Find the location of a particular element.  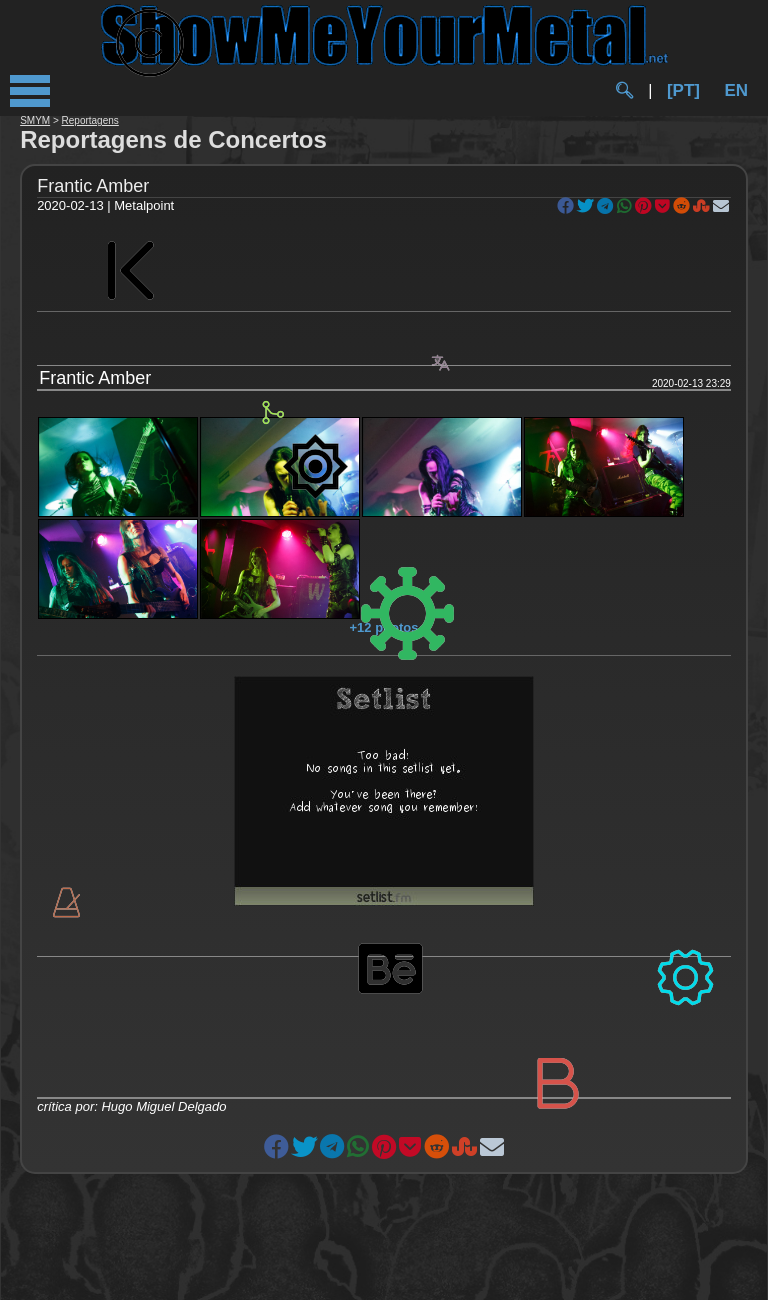

indicates virus or malware detected is located at coordinates (407, 613).